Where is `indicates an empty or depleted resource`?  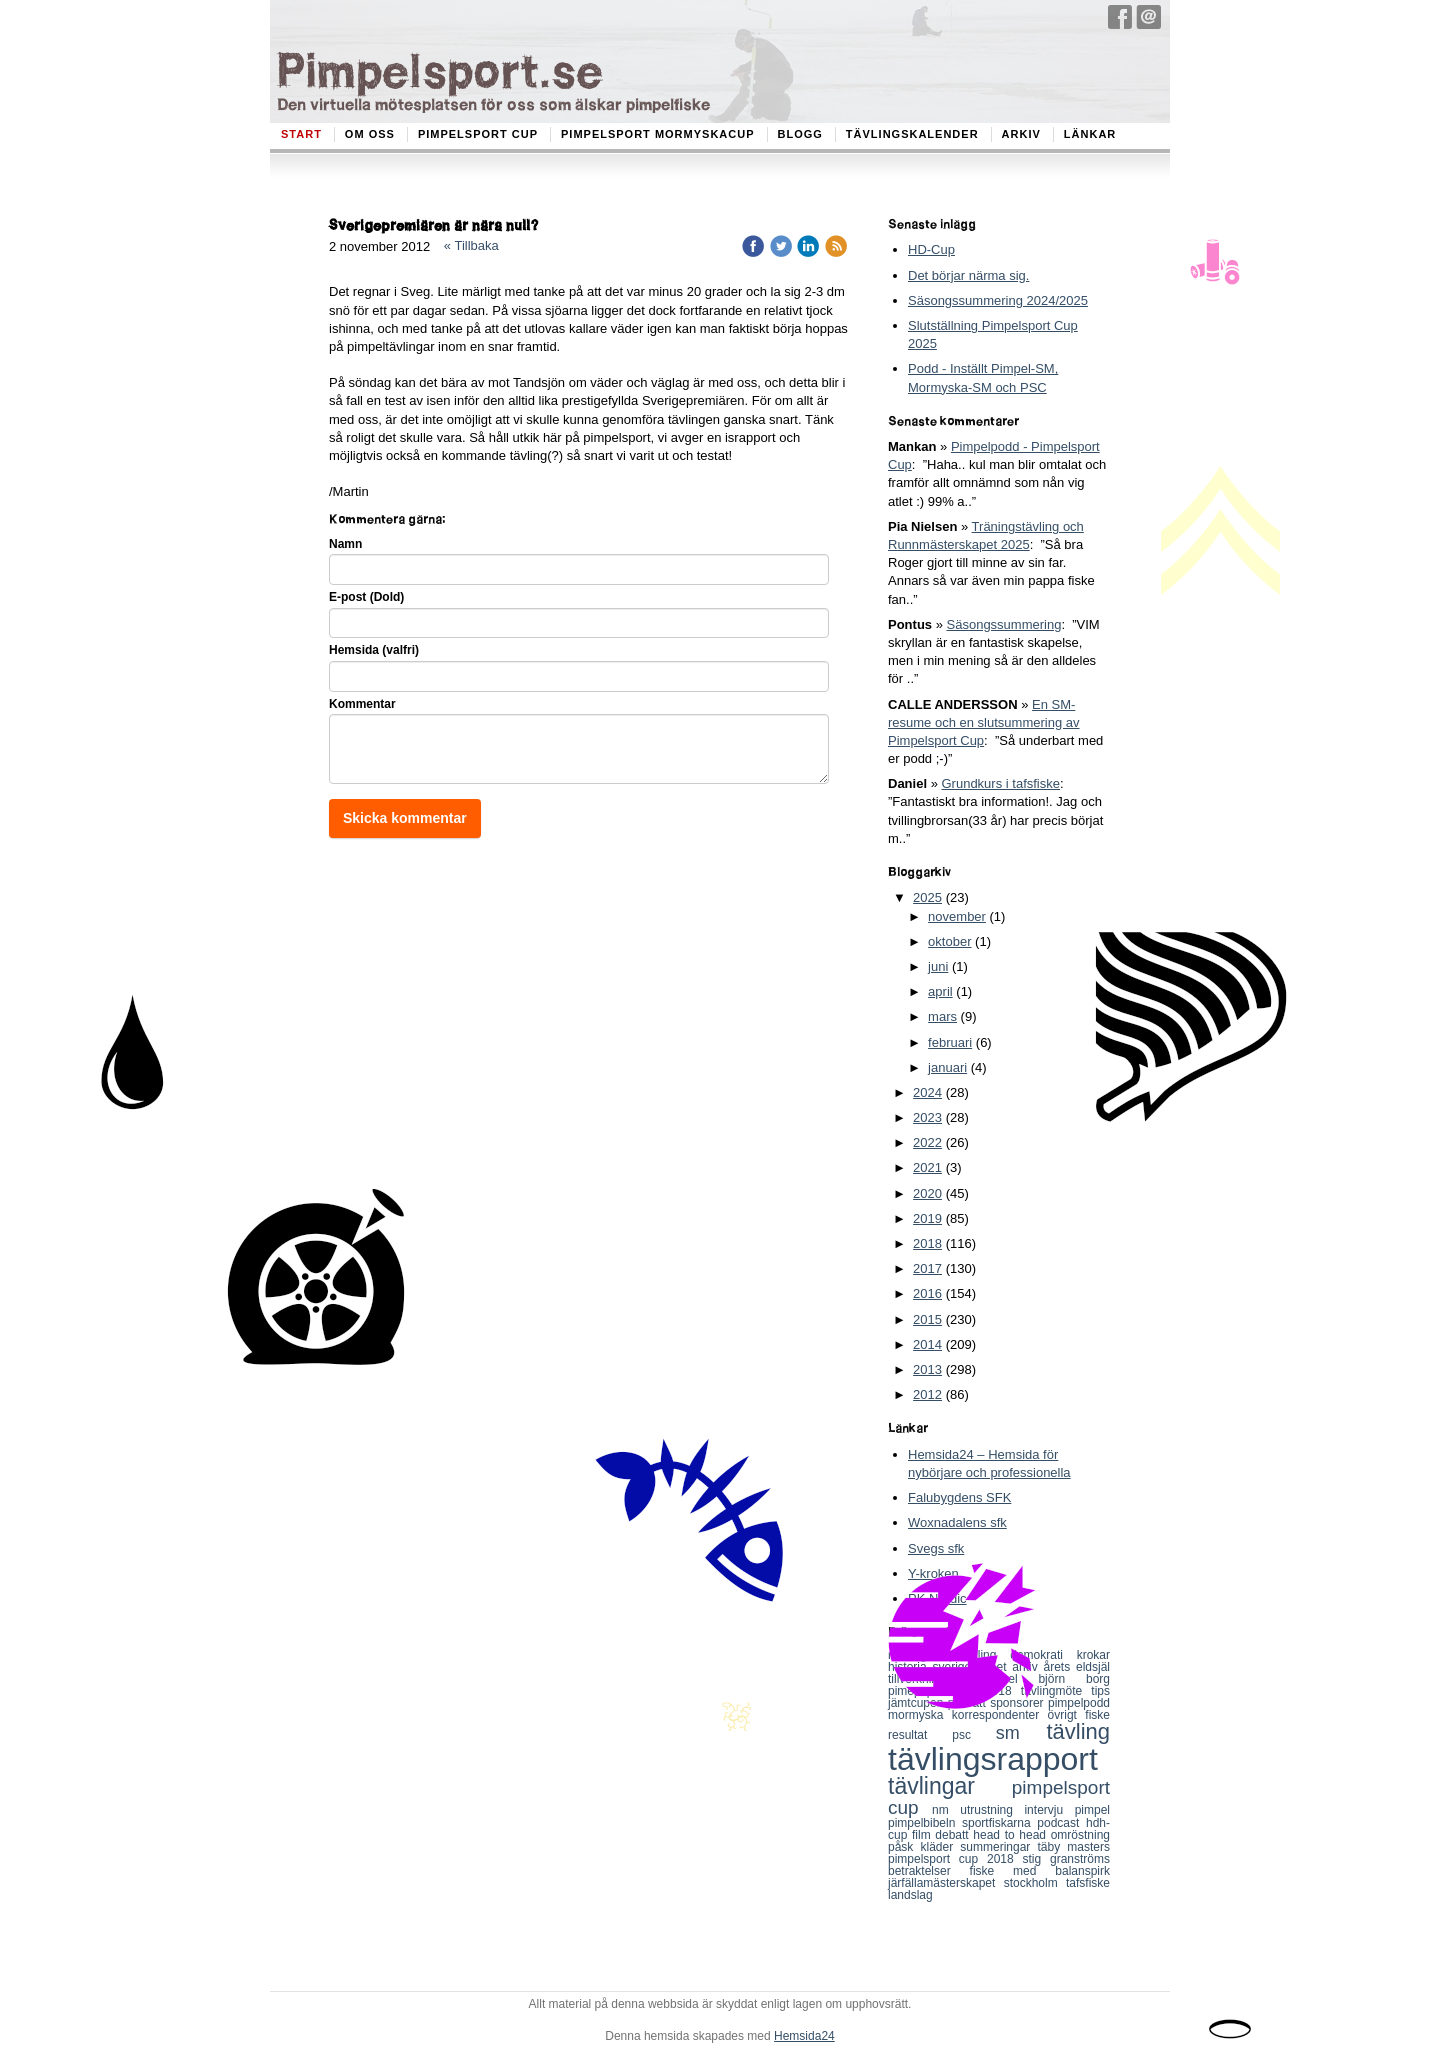
indicates an empty or depleted resource is located at coordinates (689, 1519).